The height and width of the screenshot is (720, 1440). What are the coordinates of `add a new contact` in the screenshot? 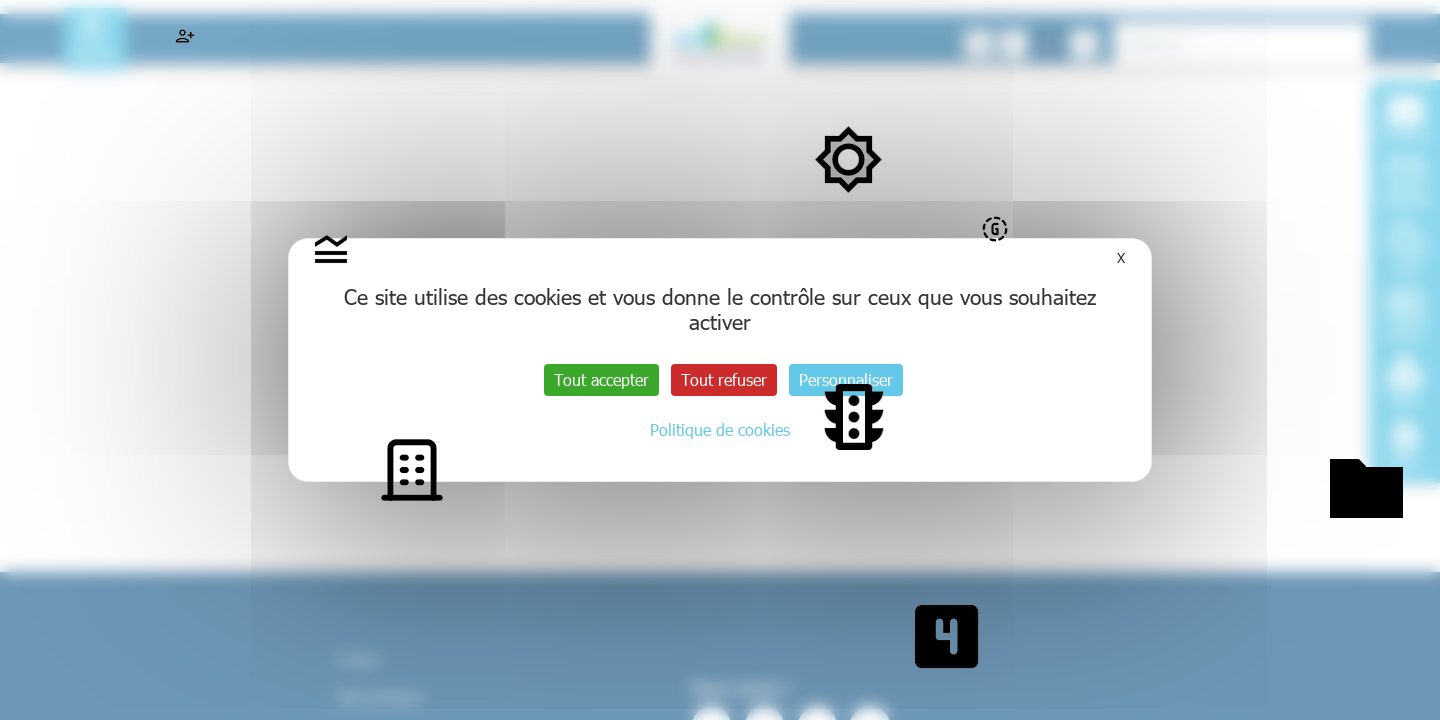 It's located at (185, 36).